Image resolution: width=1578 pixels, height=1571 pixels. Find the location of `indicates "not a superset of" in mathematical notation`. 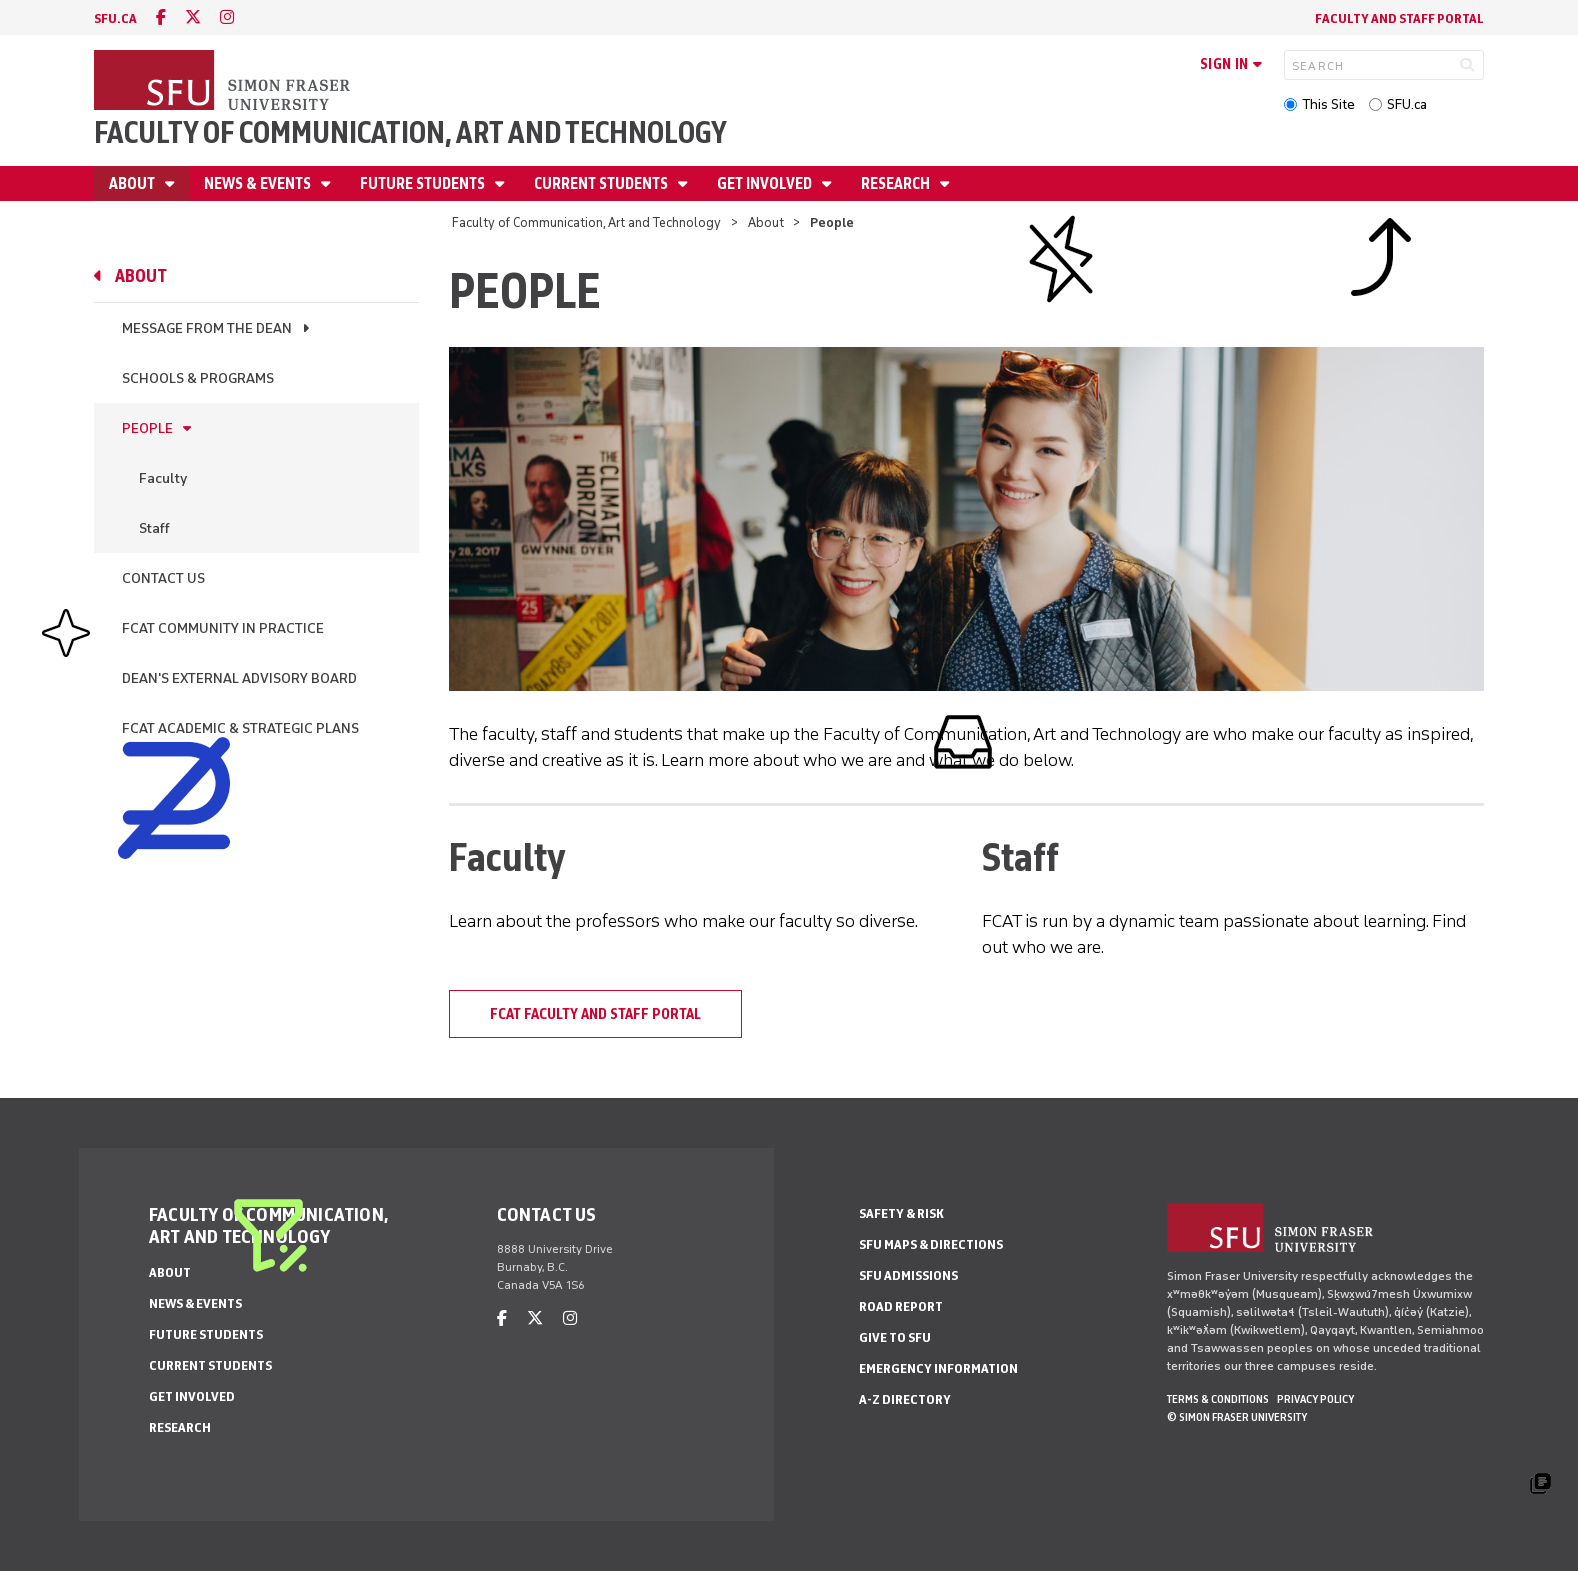

indicates "not a superset of" in mathematical notation is located at coordinates (174, 798).